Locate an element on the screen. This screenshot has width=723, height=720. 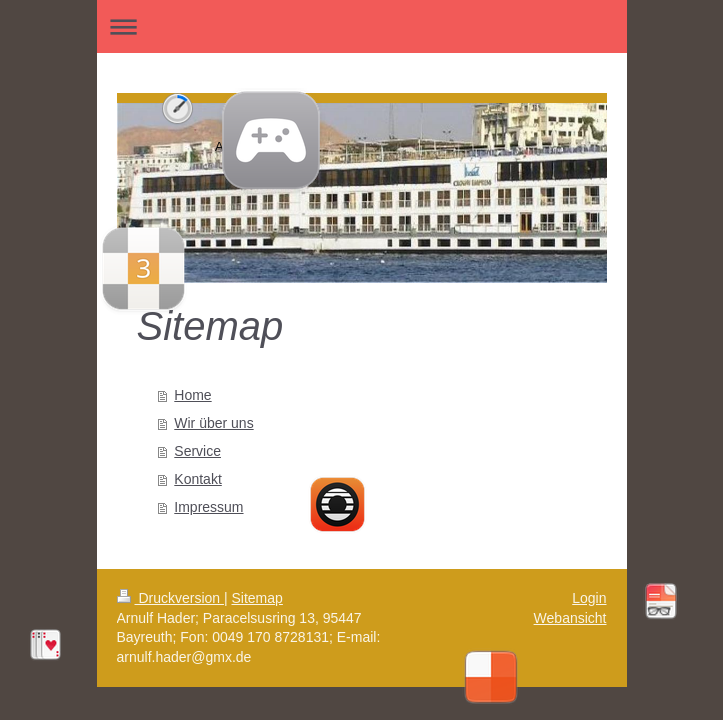
launch aperture desk job game is located at coordinates (337, 504).